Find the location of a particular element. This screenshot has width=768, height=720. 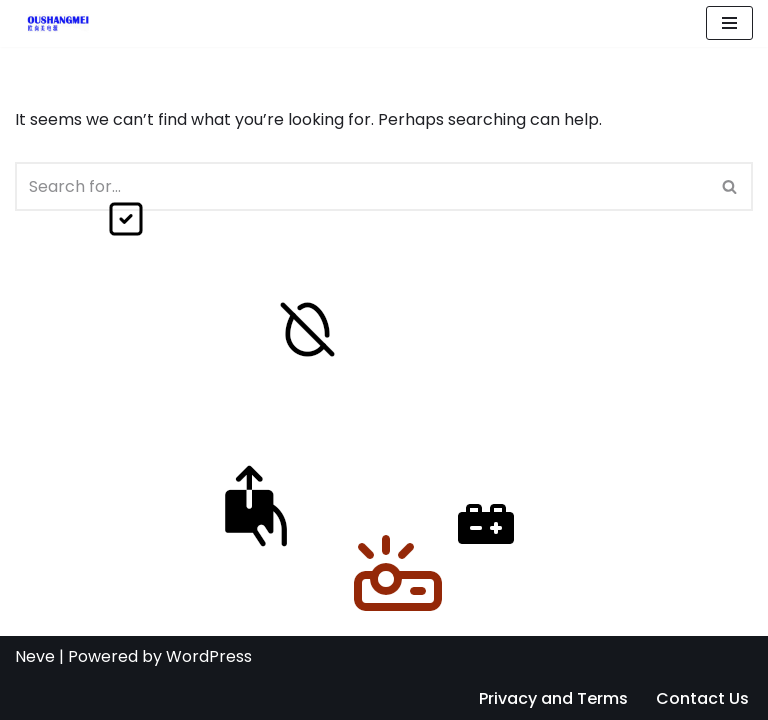

mark item as complete is located at coordinates (126, 219).